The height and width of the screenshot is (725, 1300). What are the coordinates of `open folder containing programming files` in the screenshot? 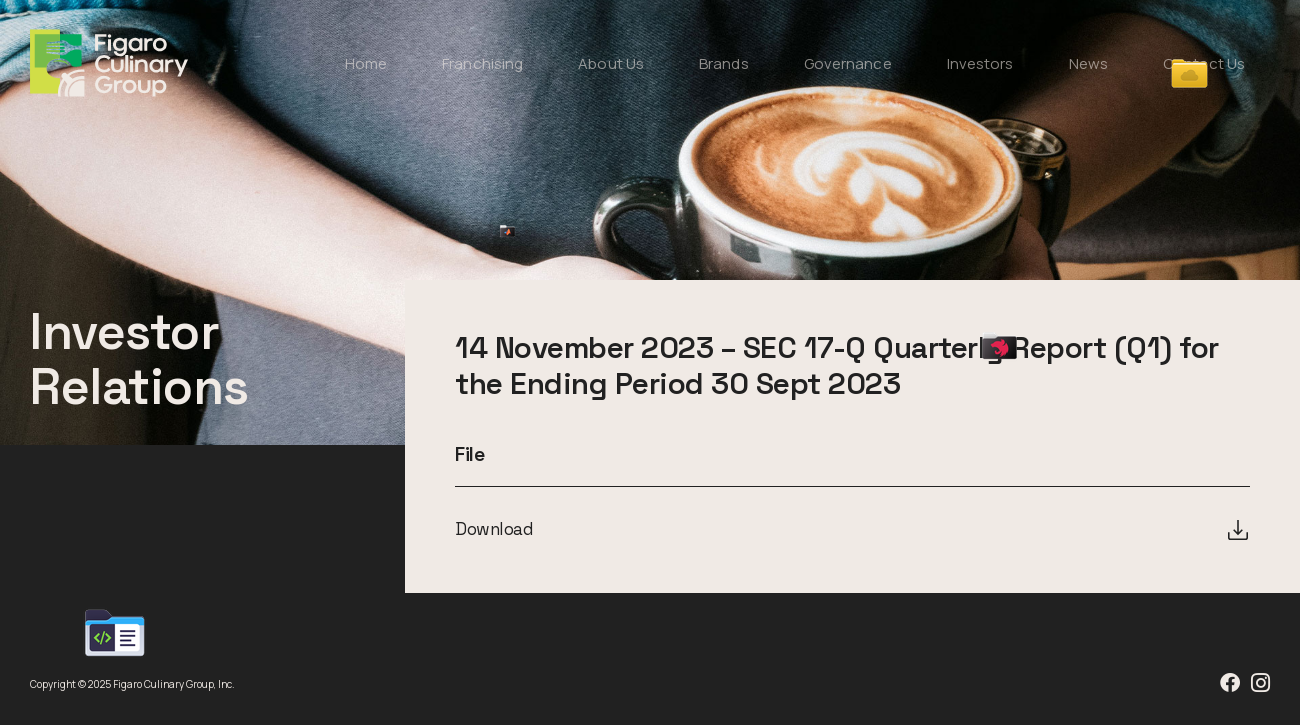 It's located at (114, 634).